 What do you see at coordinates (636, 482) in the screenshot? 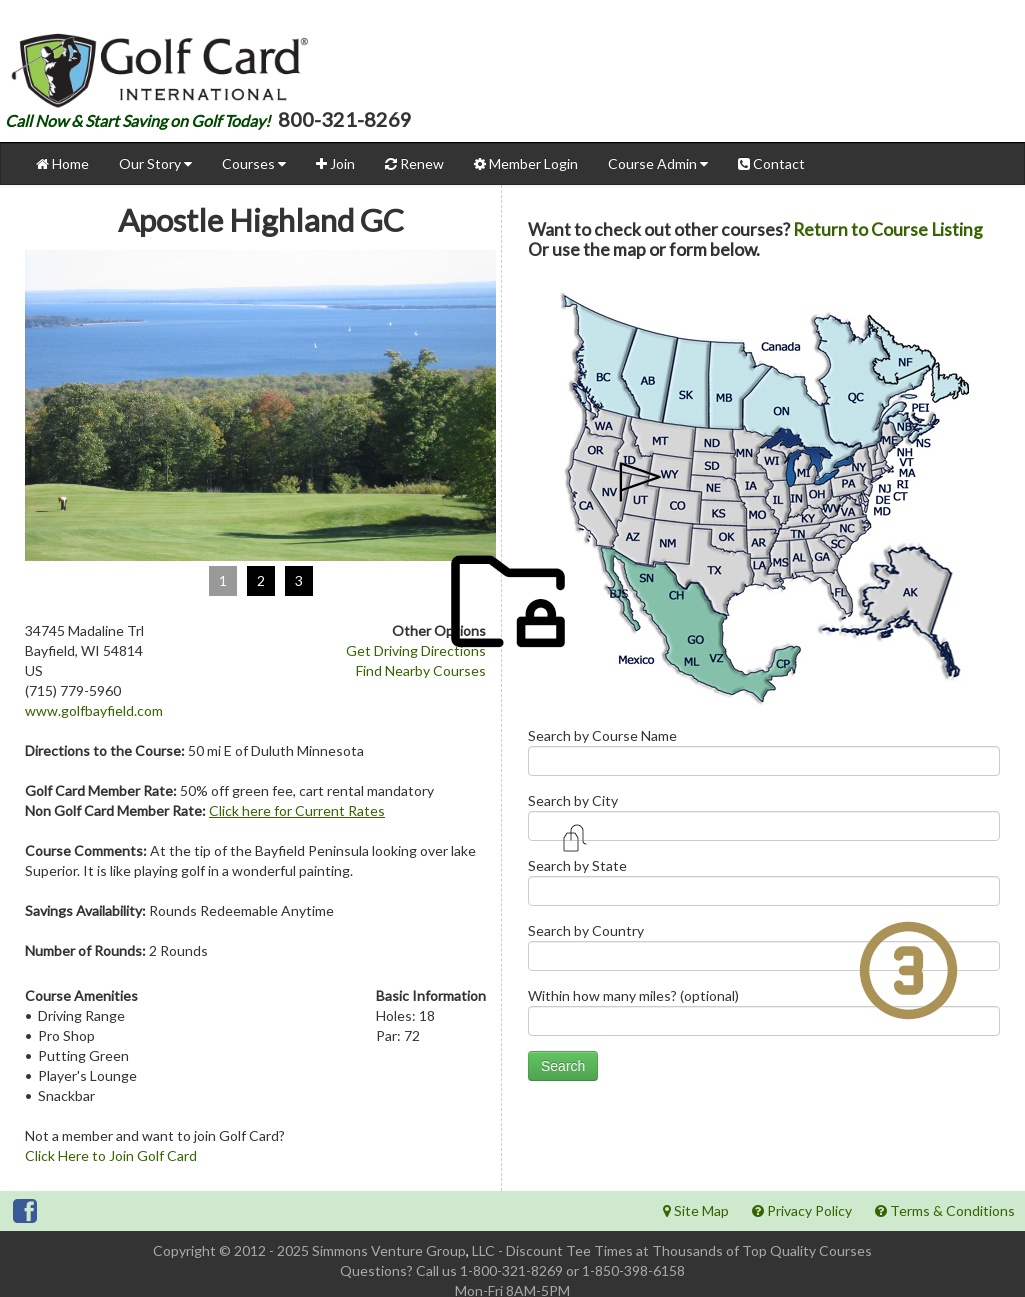
I see `flag or bookmark an item` at bounding box center [636, 482].